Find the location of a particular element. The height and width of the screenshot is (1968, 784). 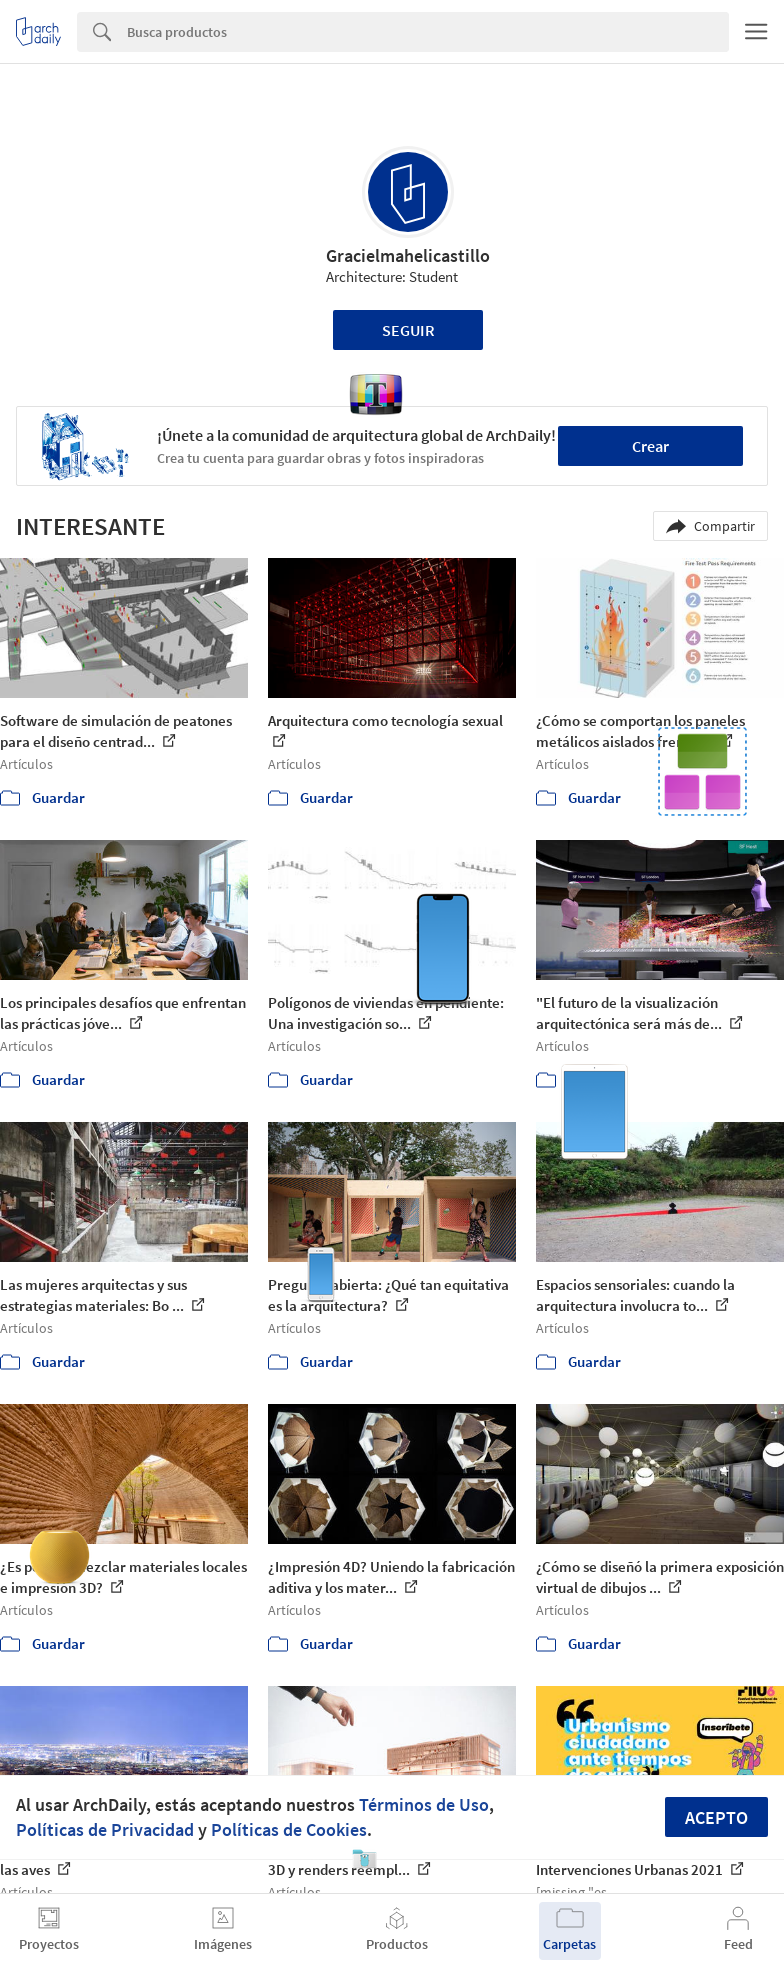

select all items in the current view is located at coordinates (702, 771).